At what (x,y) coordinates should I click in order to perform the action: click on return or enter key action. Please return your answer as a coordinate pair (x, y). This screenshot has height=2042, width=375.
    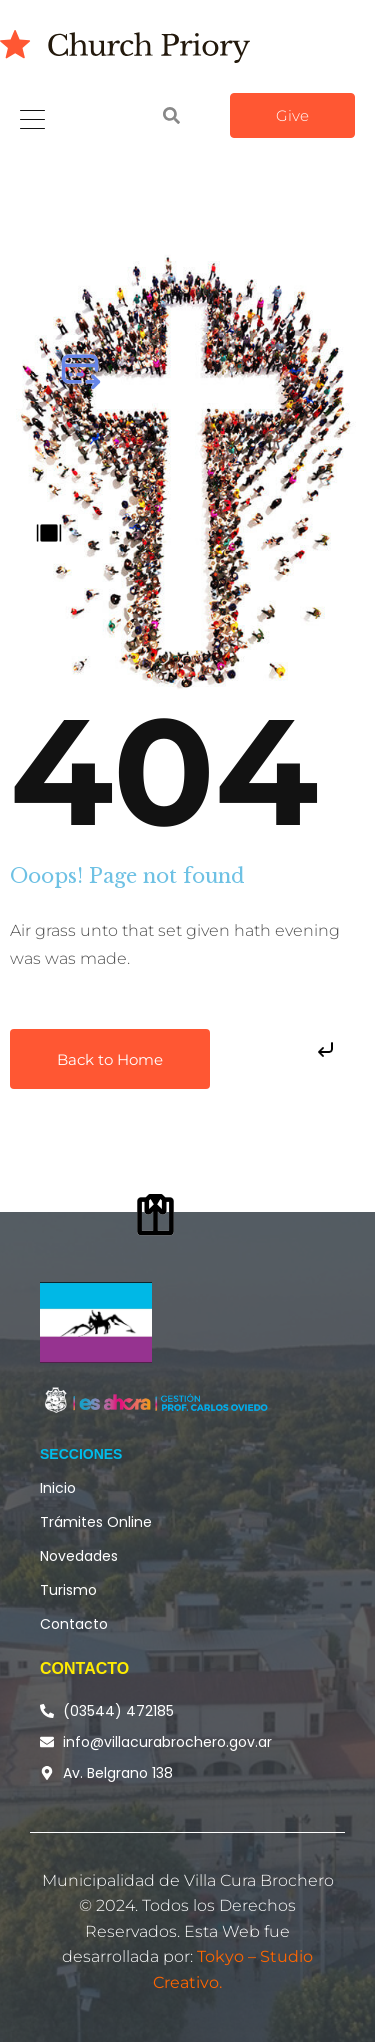
    Looking at the image, I should click on (326, 1049).